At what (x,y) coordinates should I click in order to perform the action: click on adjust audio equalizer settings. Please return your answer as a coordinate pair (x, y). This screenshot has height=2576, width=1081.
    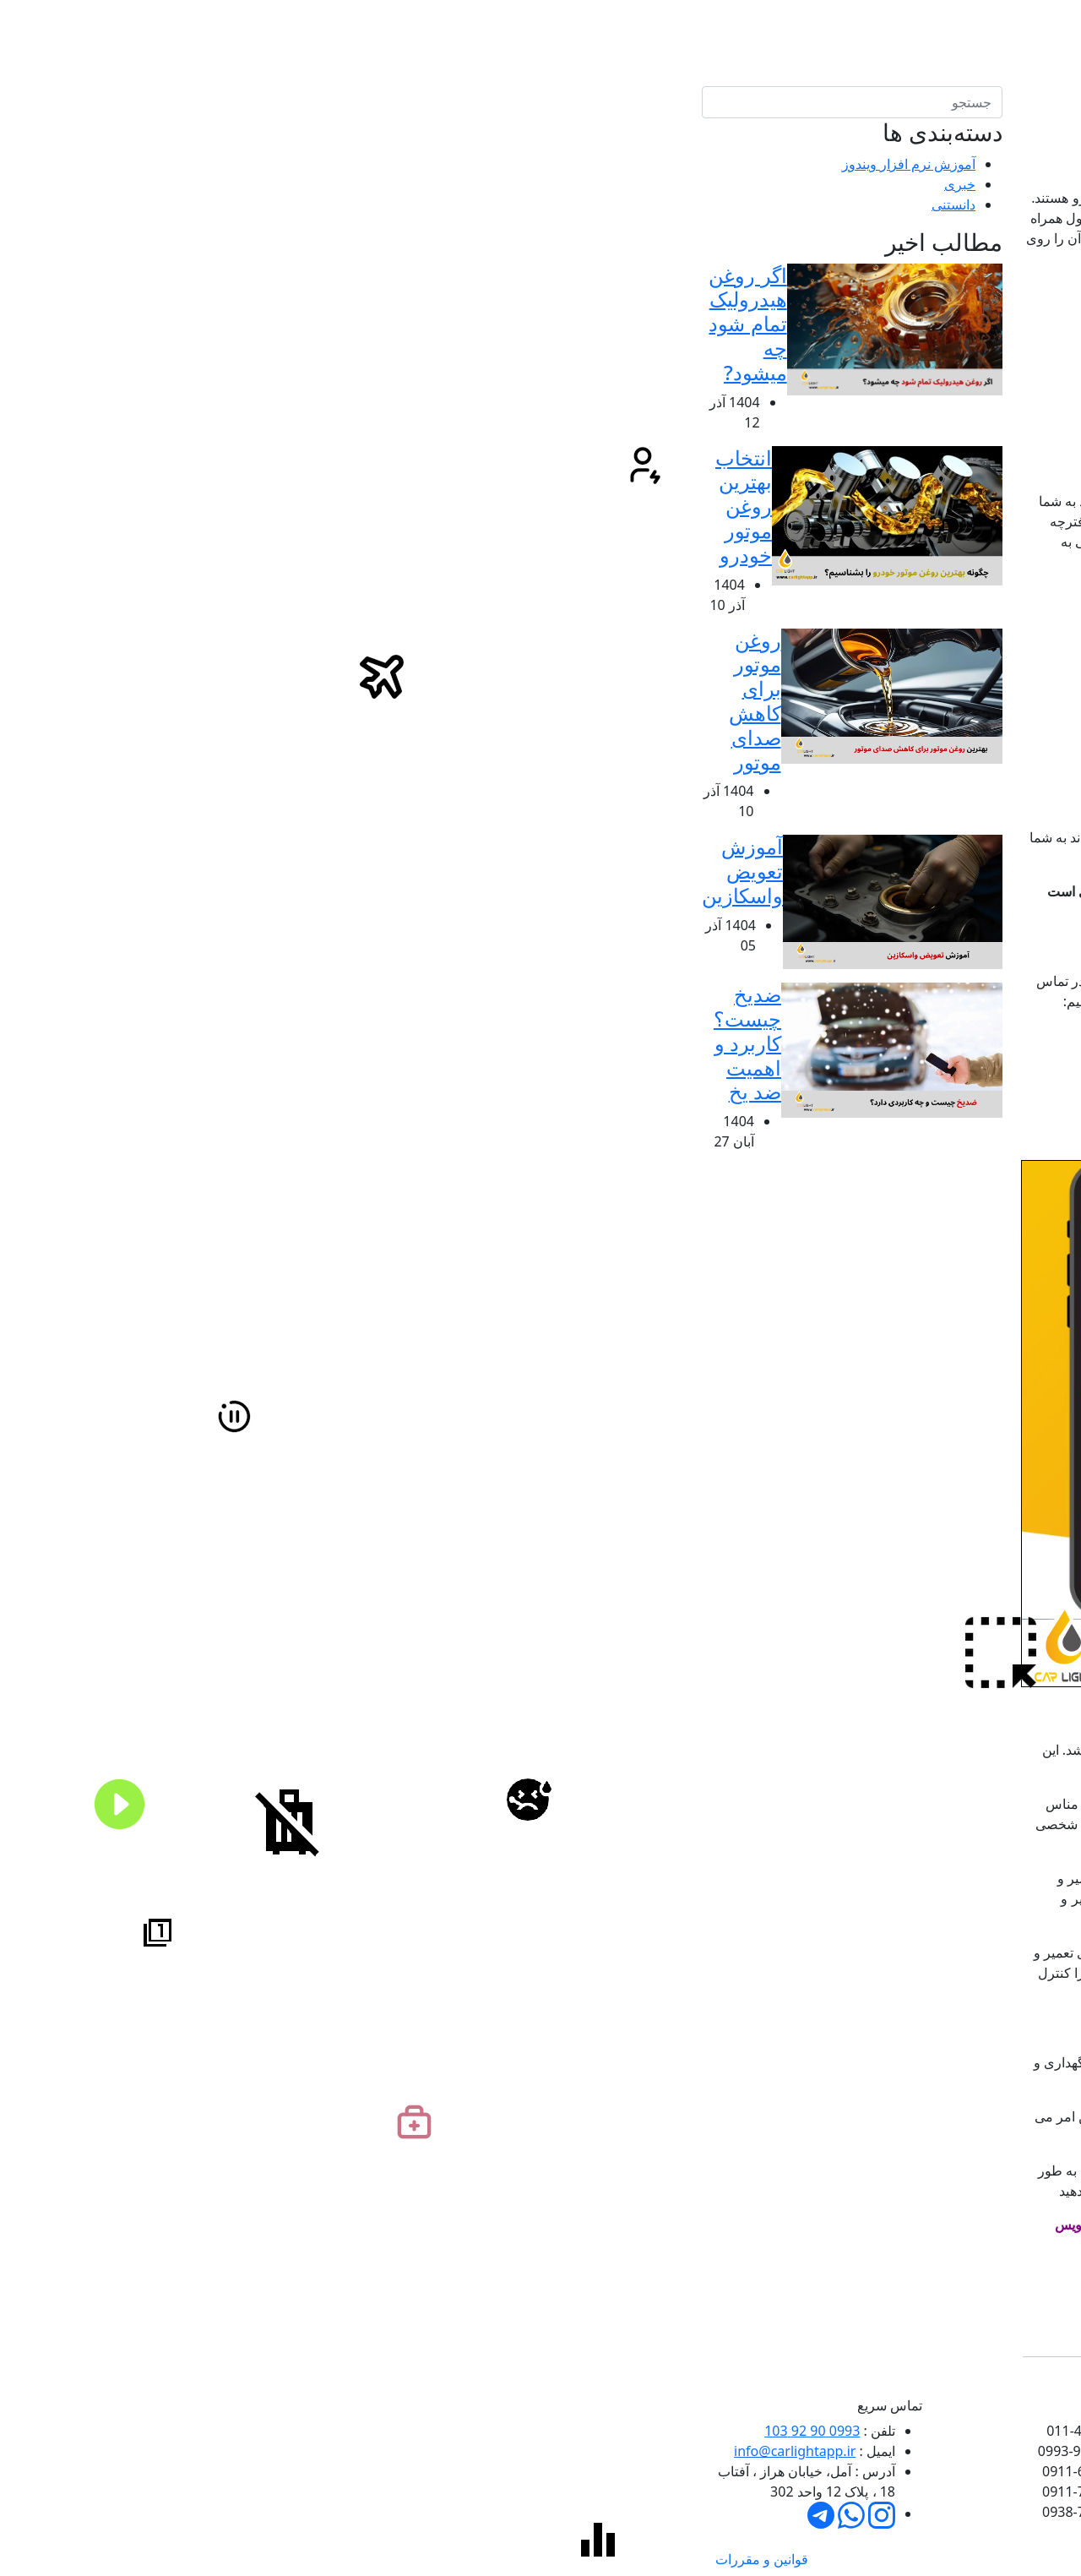
    Looking at the image, I should click on (598, 2540).